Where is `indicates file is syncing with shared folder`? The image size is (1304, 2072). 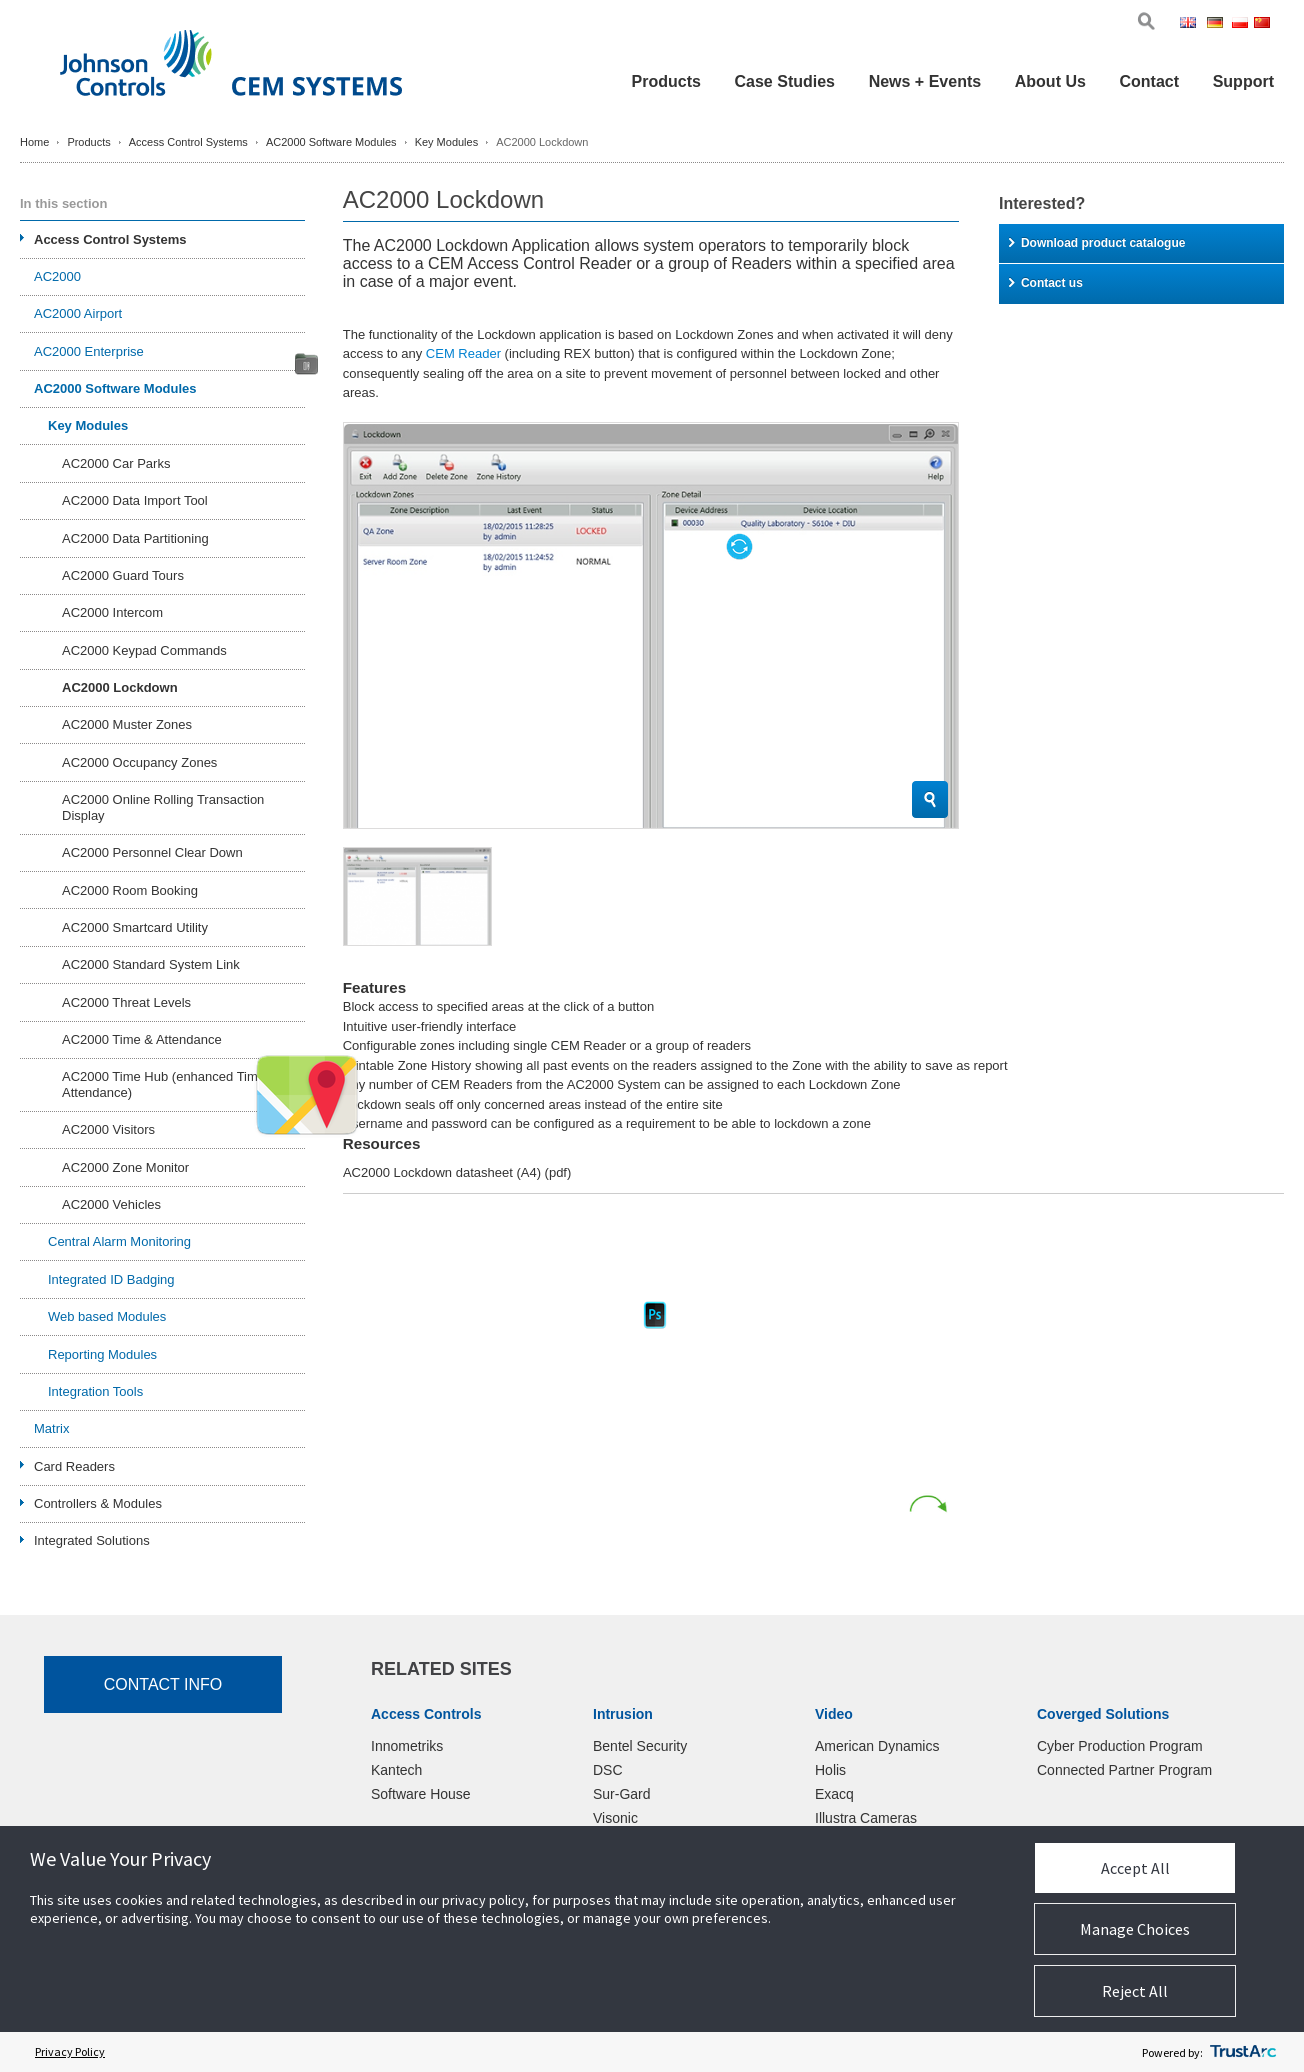
indicates file is syncing with shared folder is located at coordinates (739, 546).